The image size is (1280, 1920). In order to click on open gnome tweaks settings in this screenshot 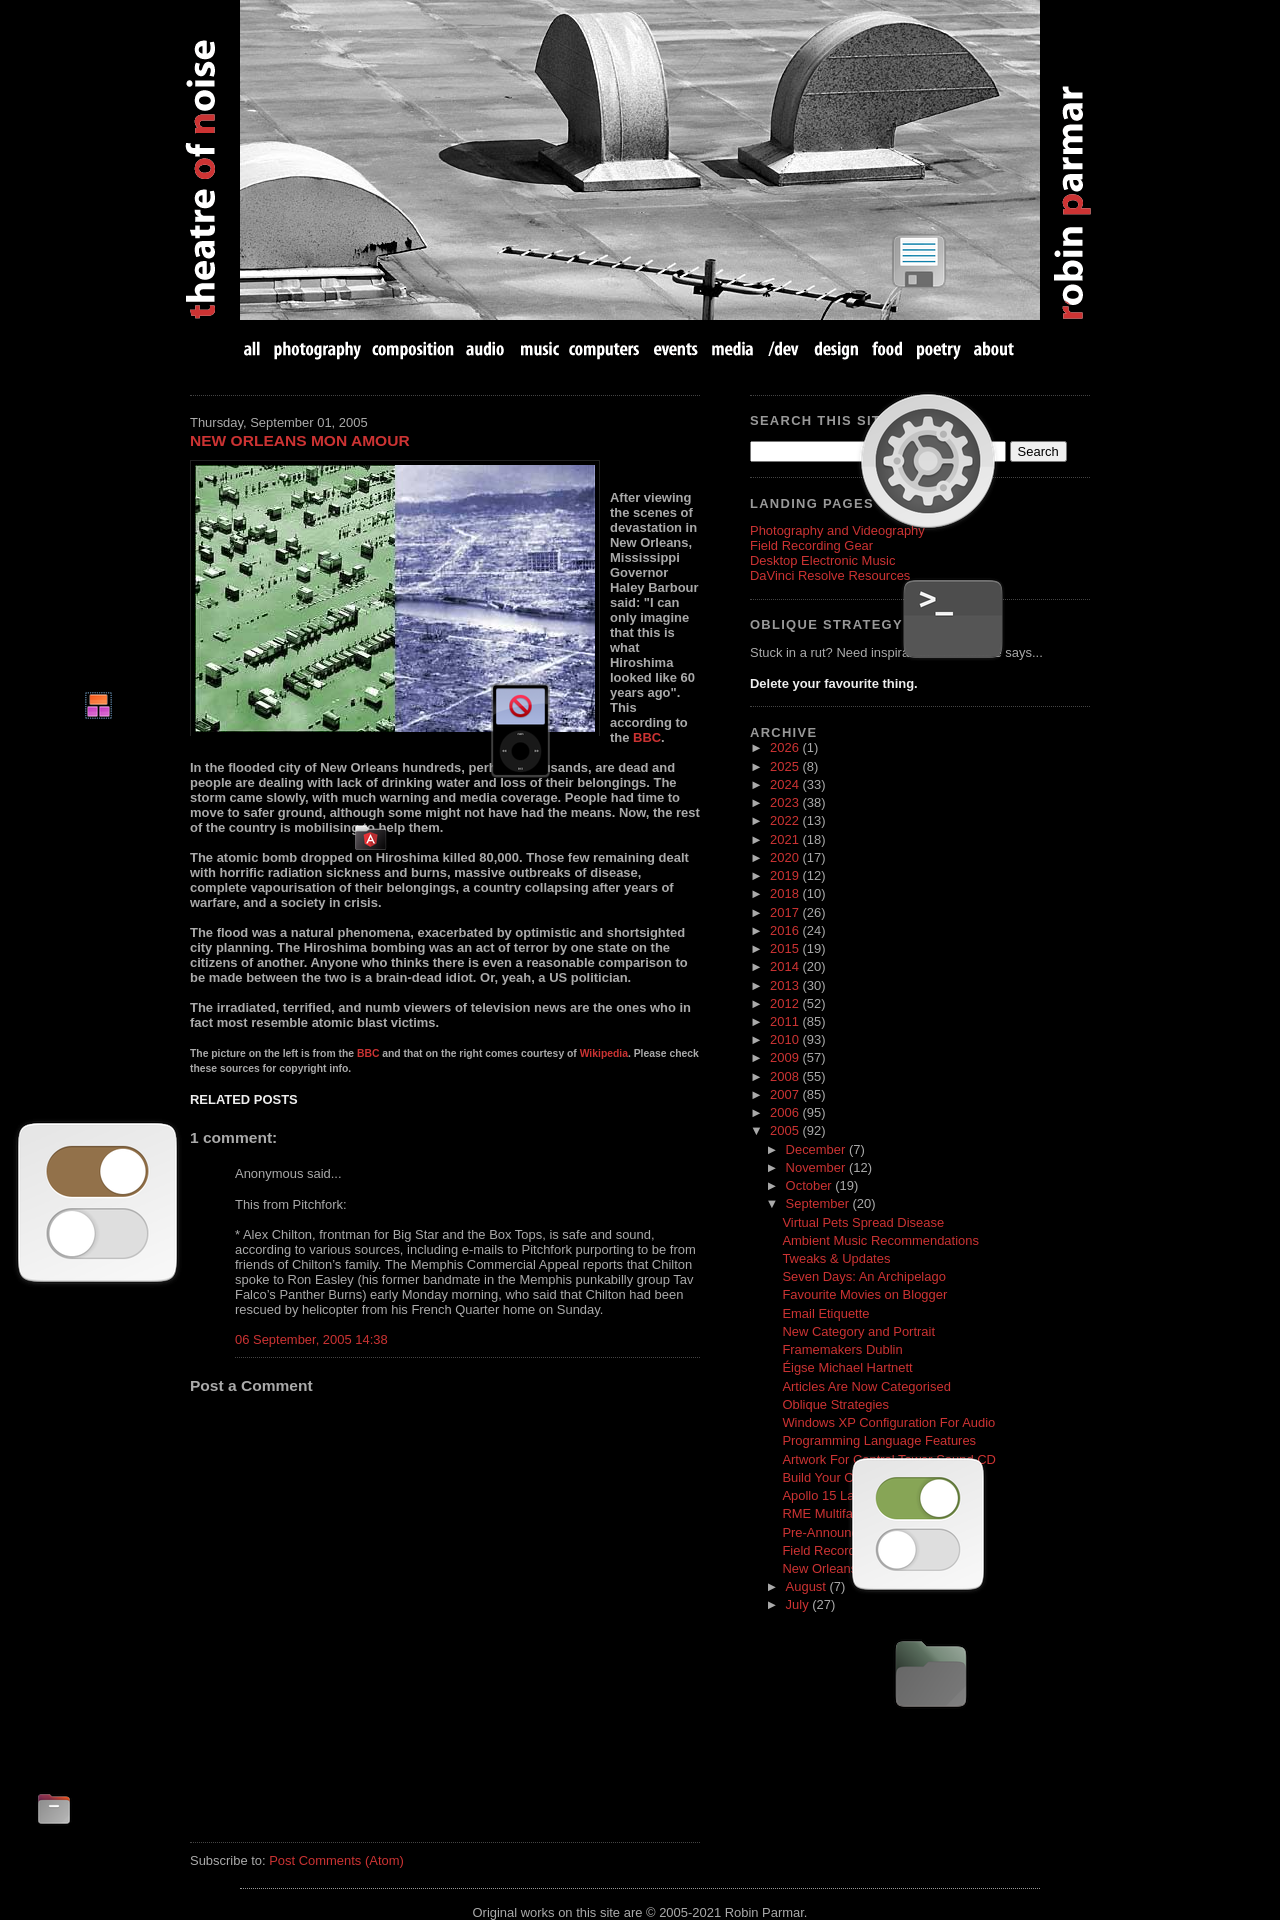, I will do `click(918, 1524)`.